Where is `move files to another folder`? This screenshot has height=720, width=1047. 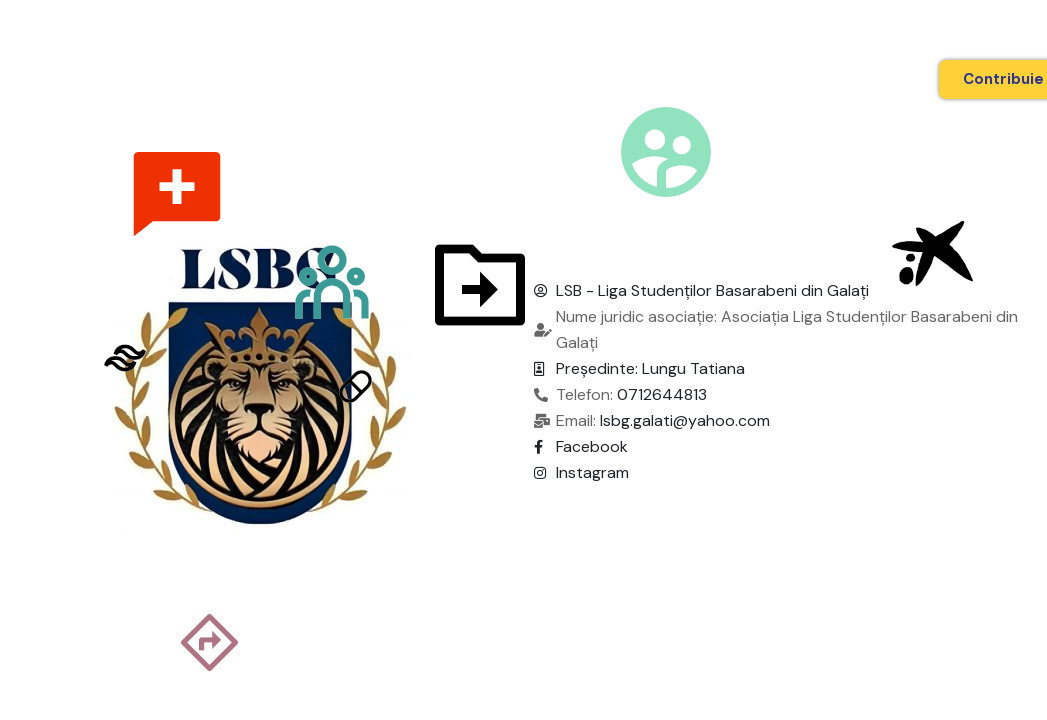
move files to another folder is located at coordinates (480, 285).